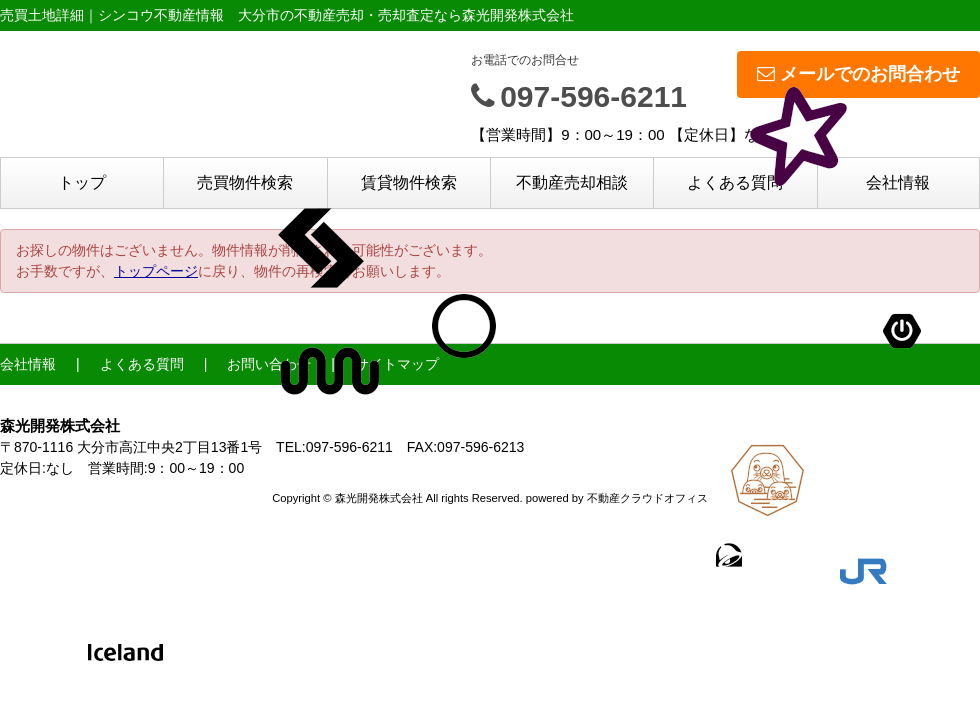  What do you see at coordinates (125, 652) in the screenshot?
I see `Iceland grocery store brand logo` at bounding box center [125, 652].